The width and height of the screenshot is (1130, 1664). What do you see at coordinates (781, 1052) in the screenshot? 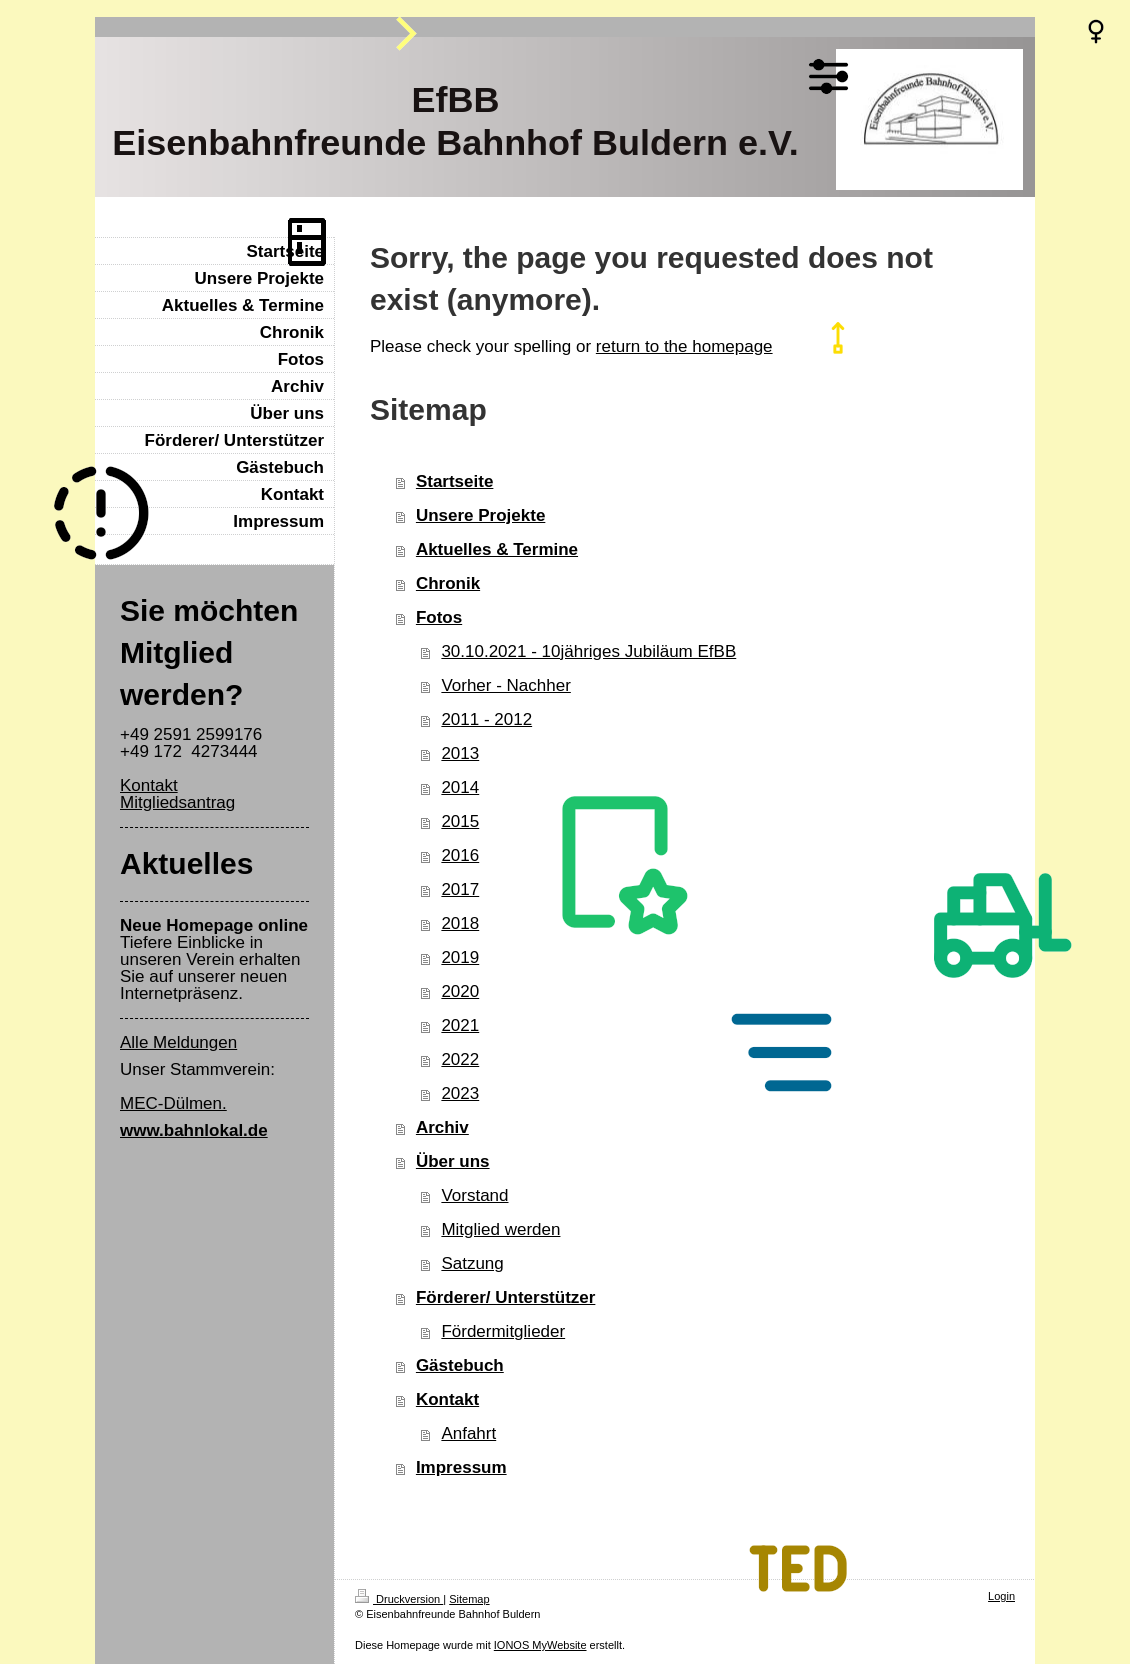
I see `open navigation menu` at bounding box center [781, 1052].